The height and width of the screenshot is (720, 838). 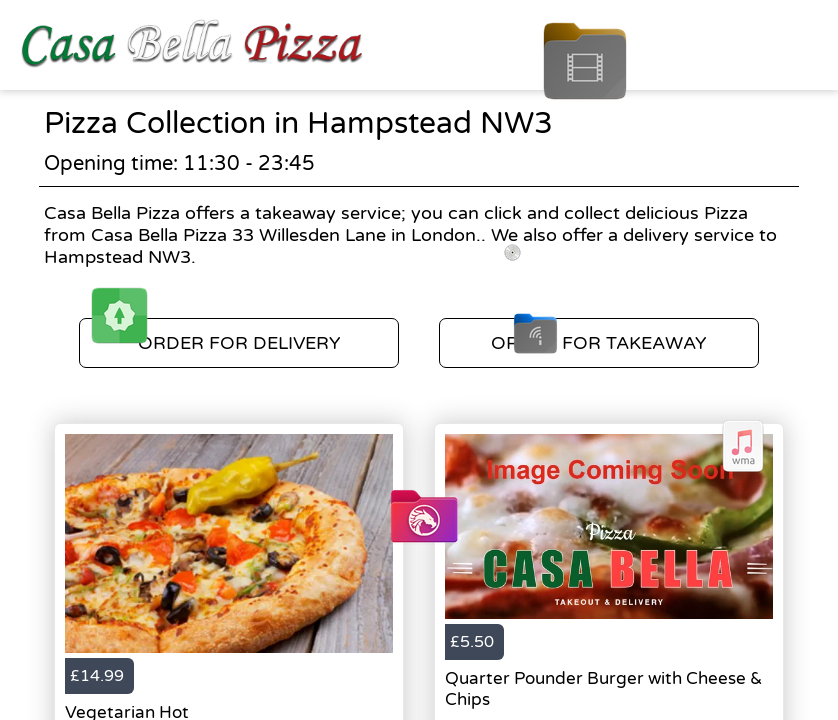 I want to click on open insync cloud sync folder, so click(x=535, y=333).